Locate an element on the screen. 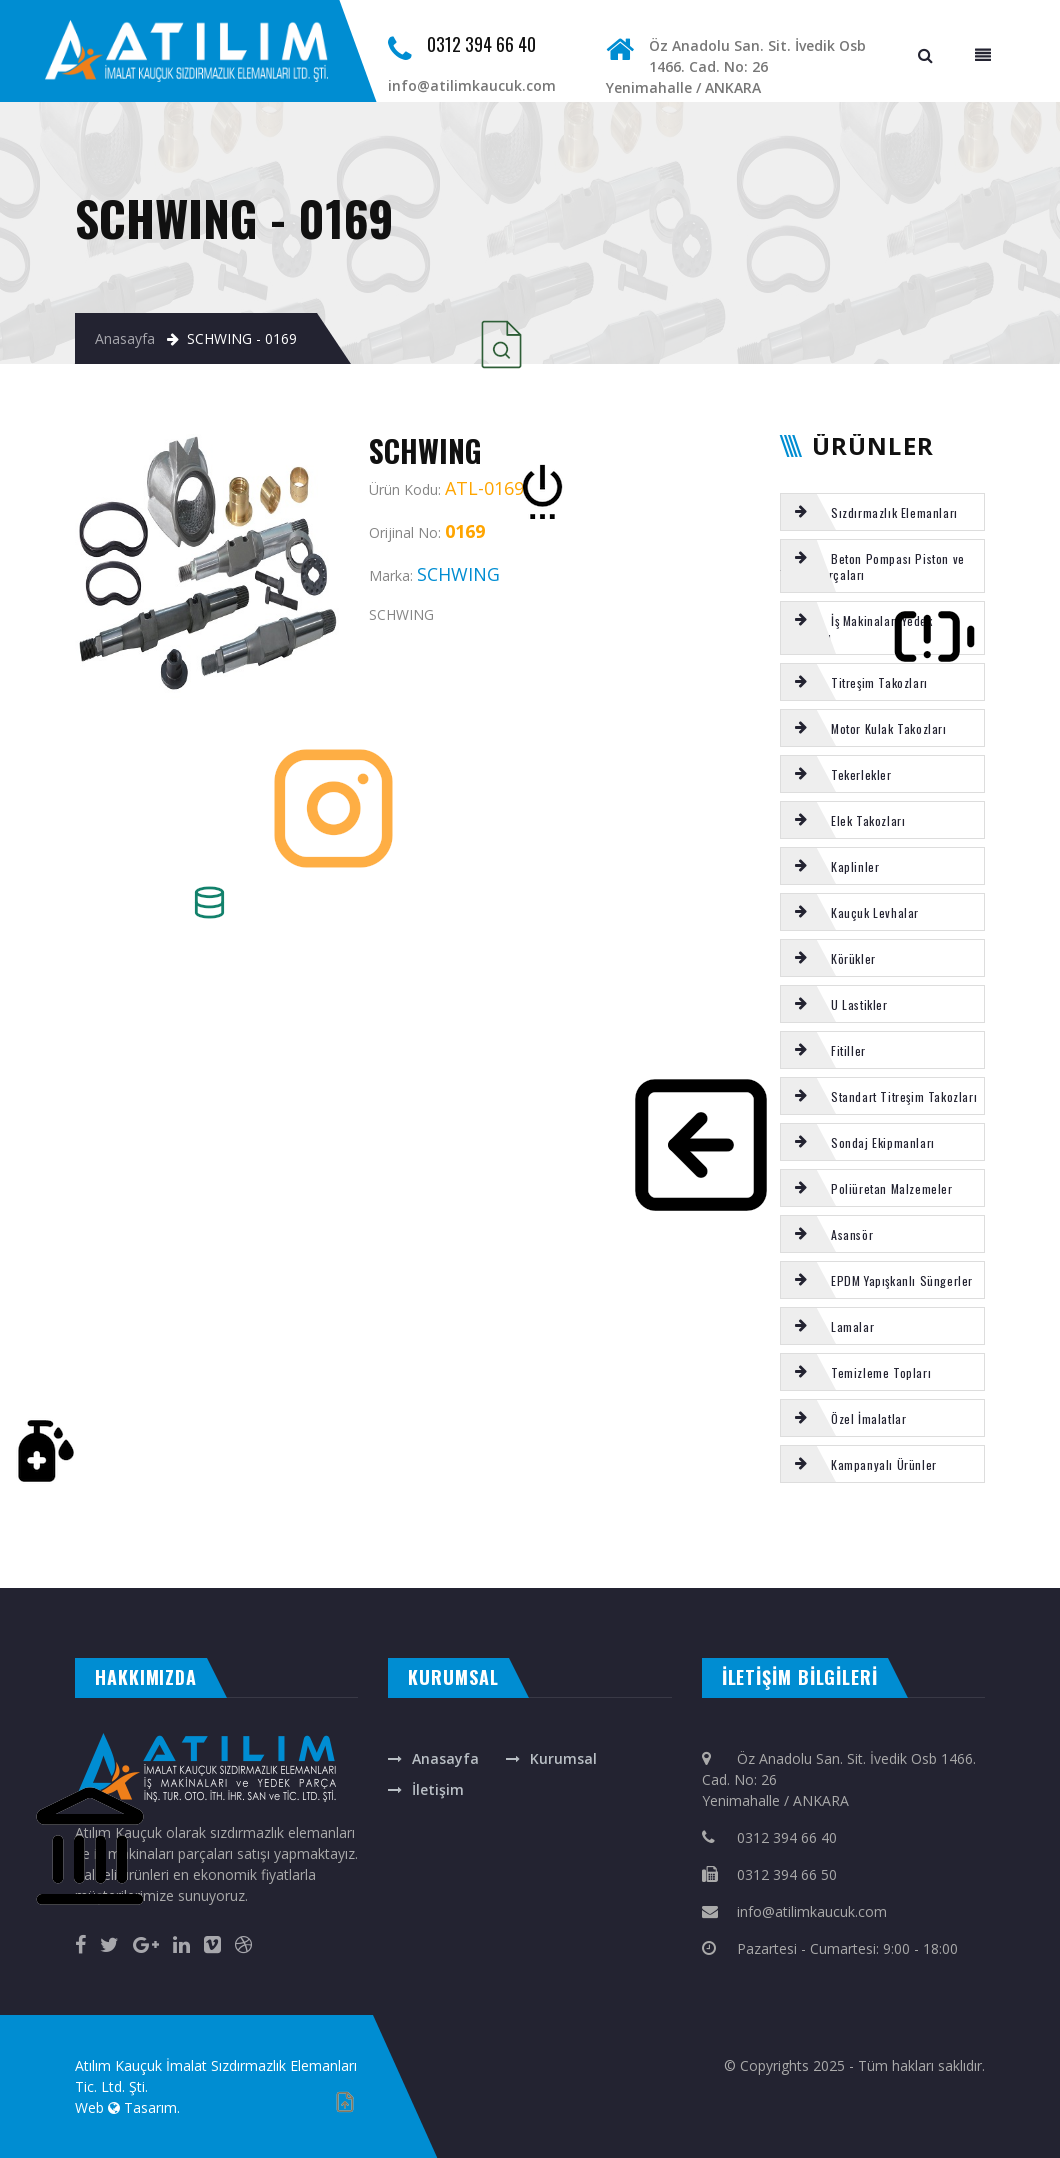 This screenshot has width=1060, height=2158. view nearby landmarks or points of interest is located at coordinates (90, 1846).